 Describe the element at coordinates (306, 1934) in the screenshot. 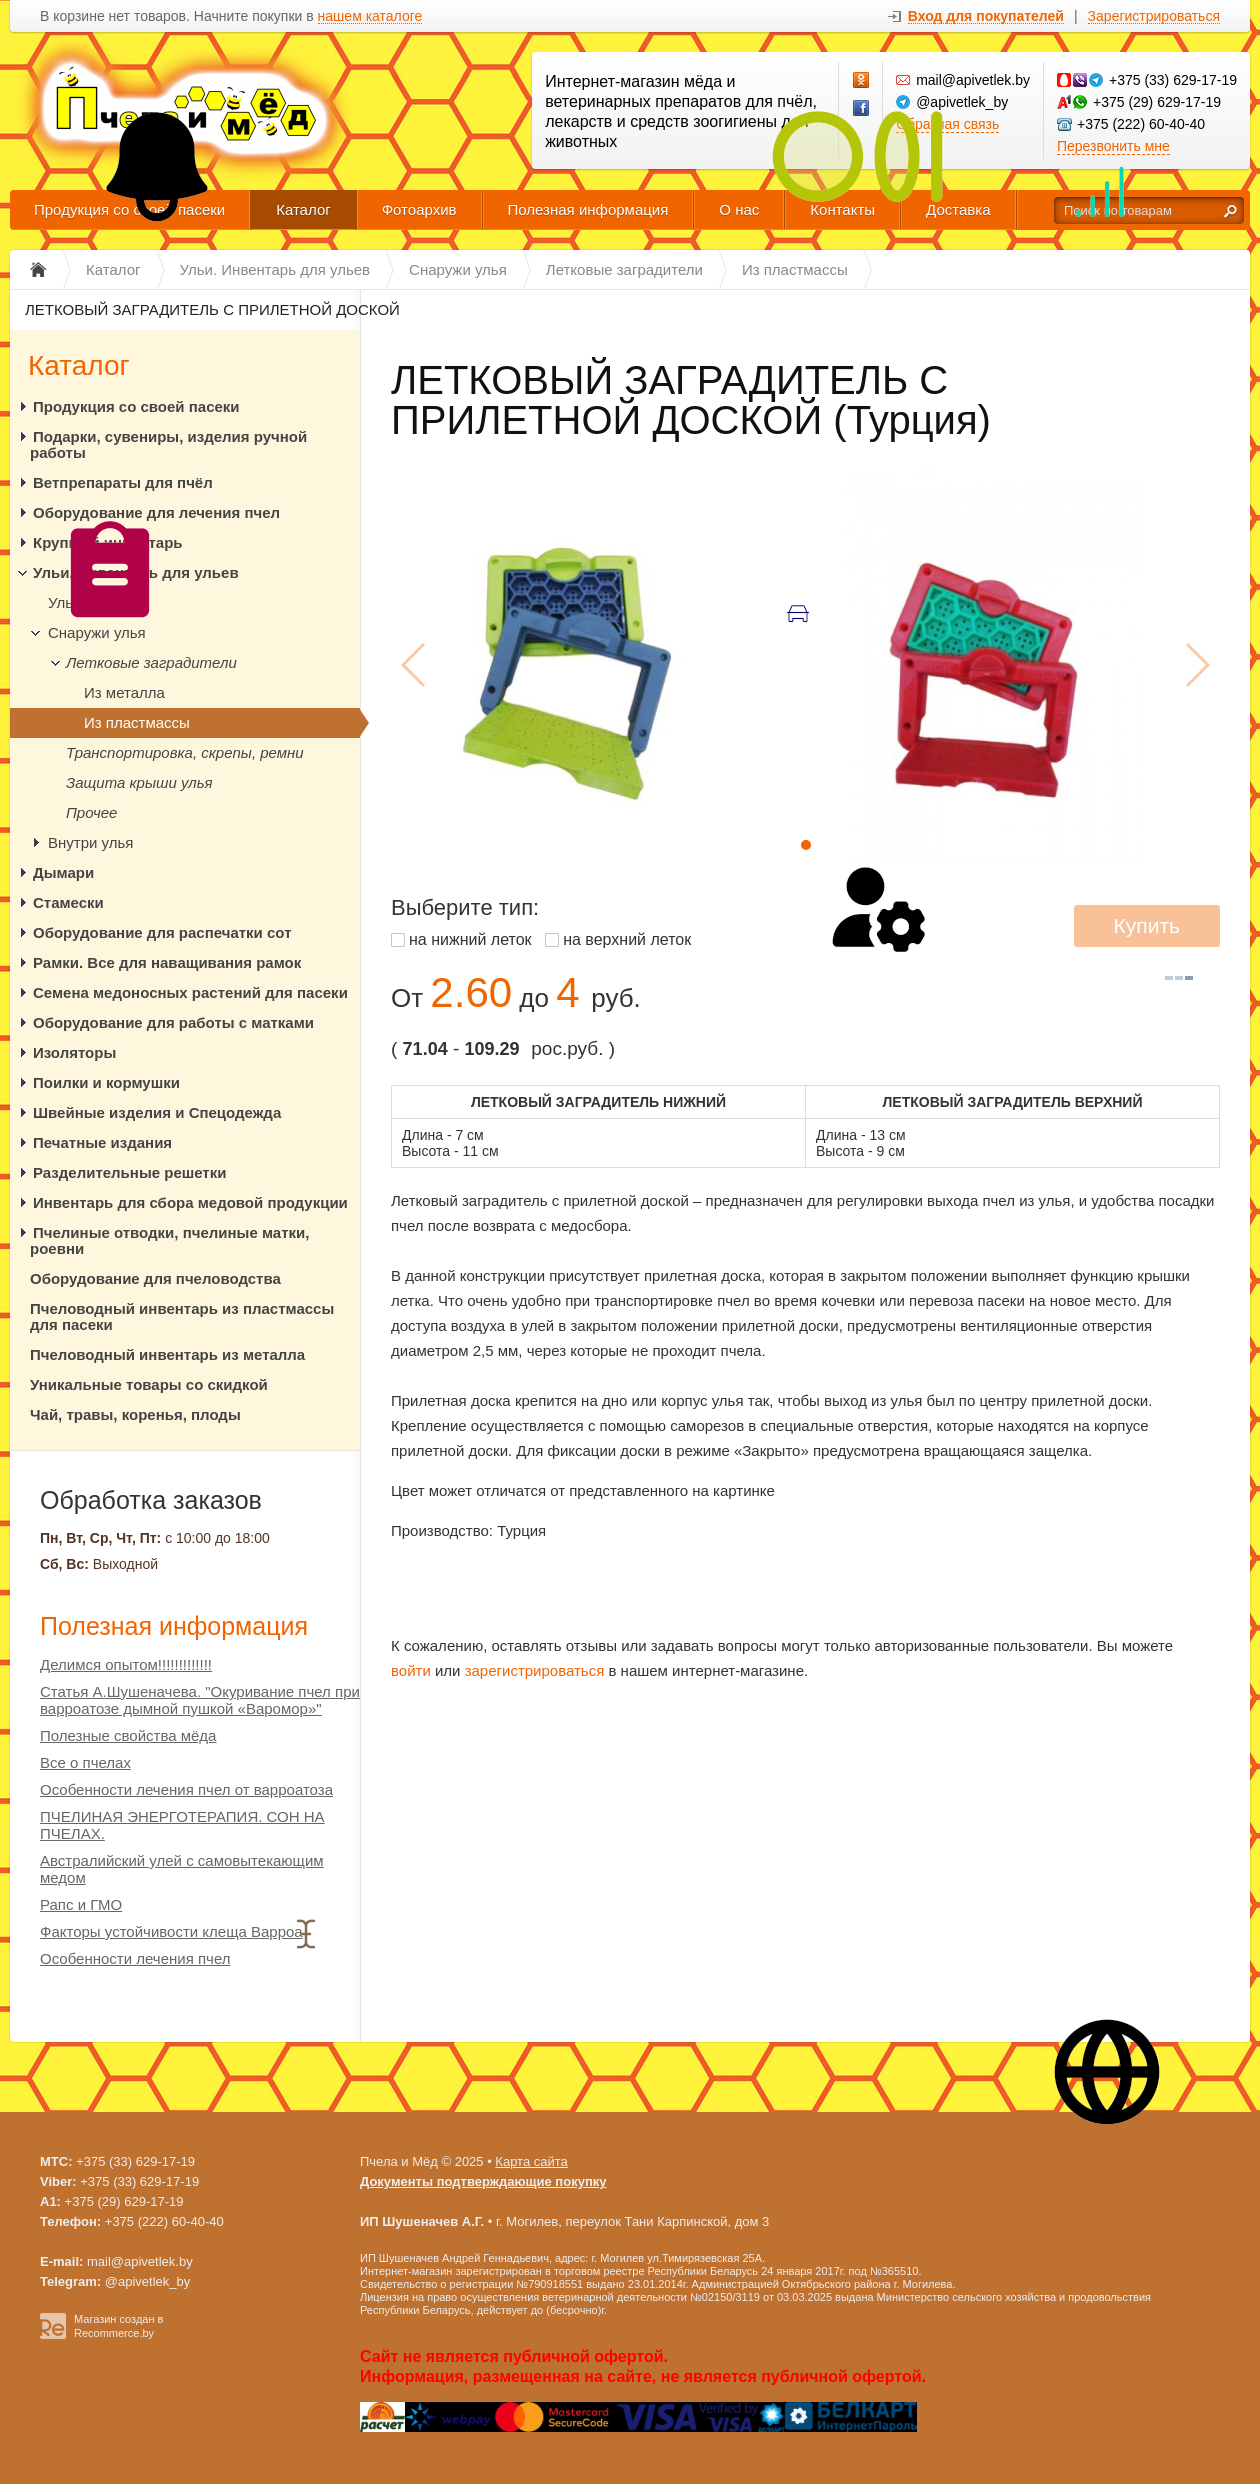

I see `text input field is active` at that location.